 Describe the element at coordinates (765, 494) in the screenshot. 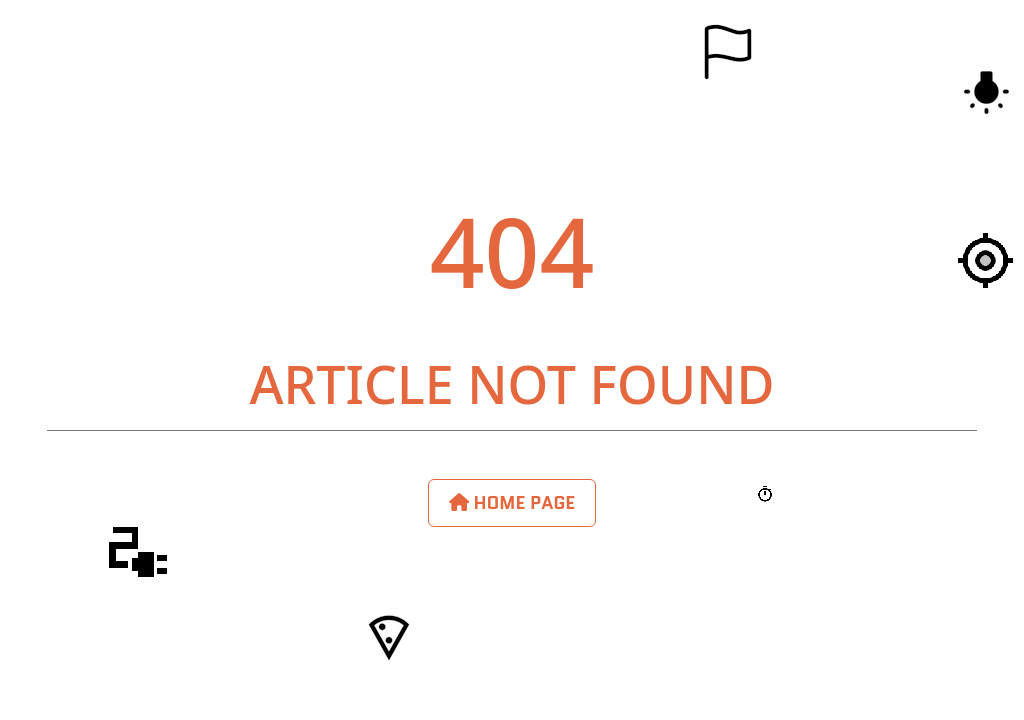

I see `set a countdown timer` at that location.